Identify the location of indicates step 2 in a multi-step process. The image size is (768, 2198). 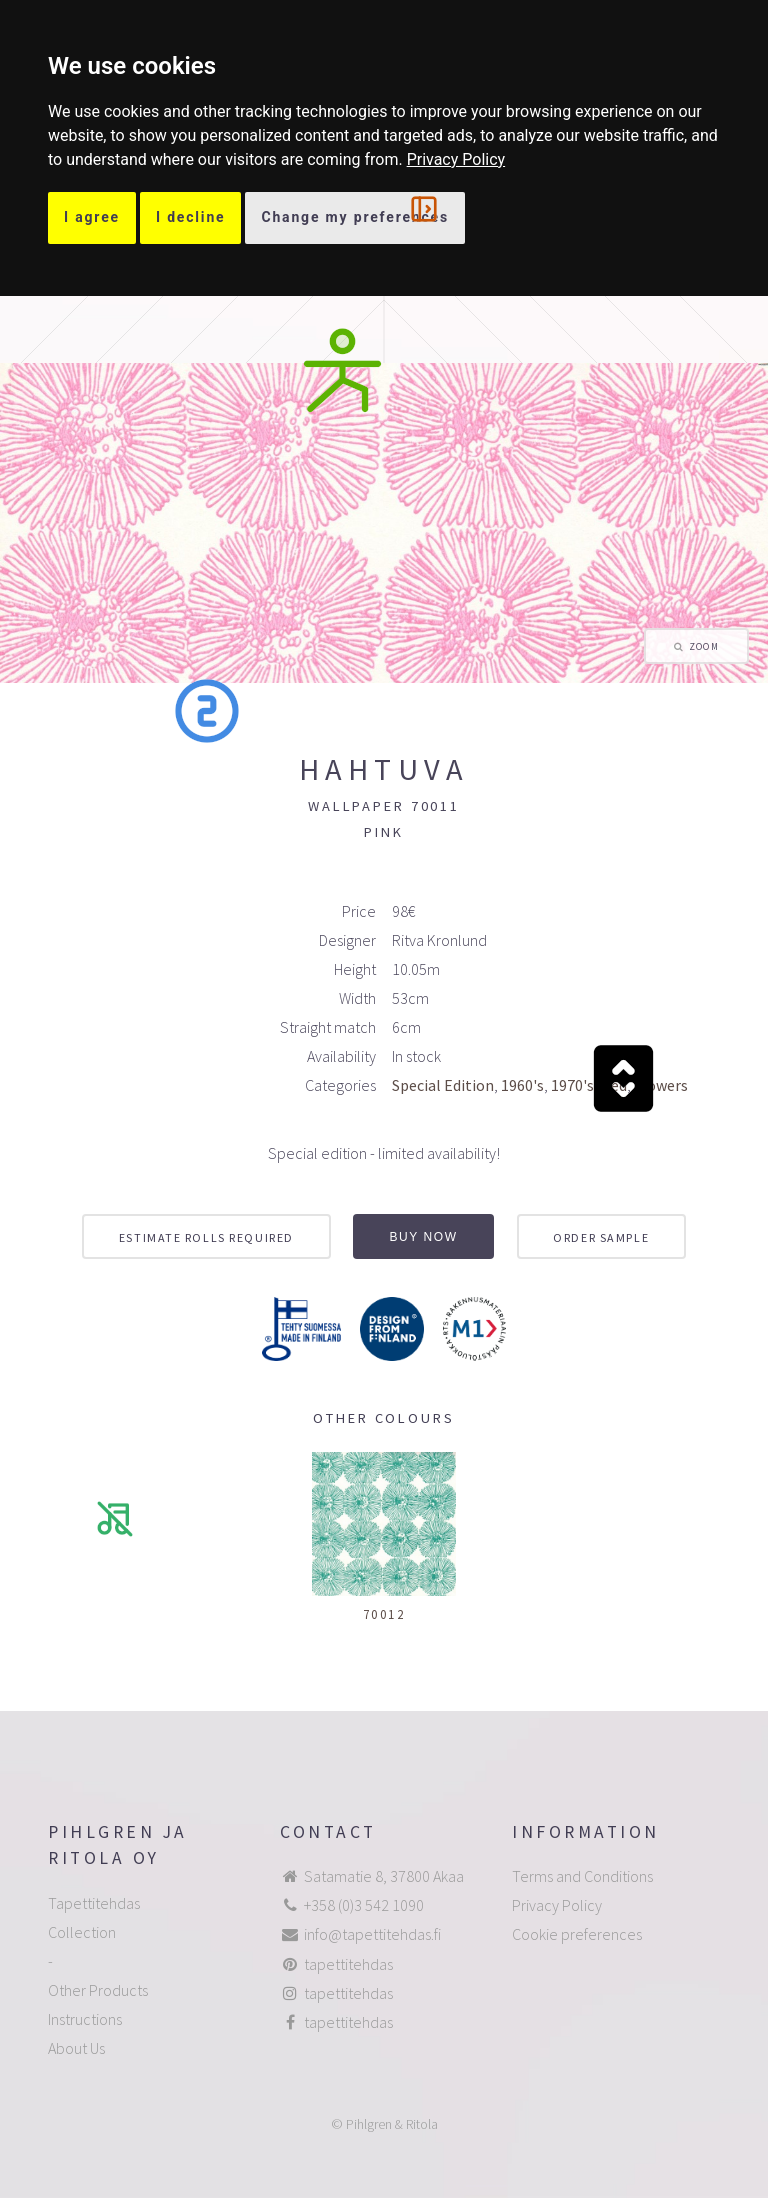
(207, 711).